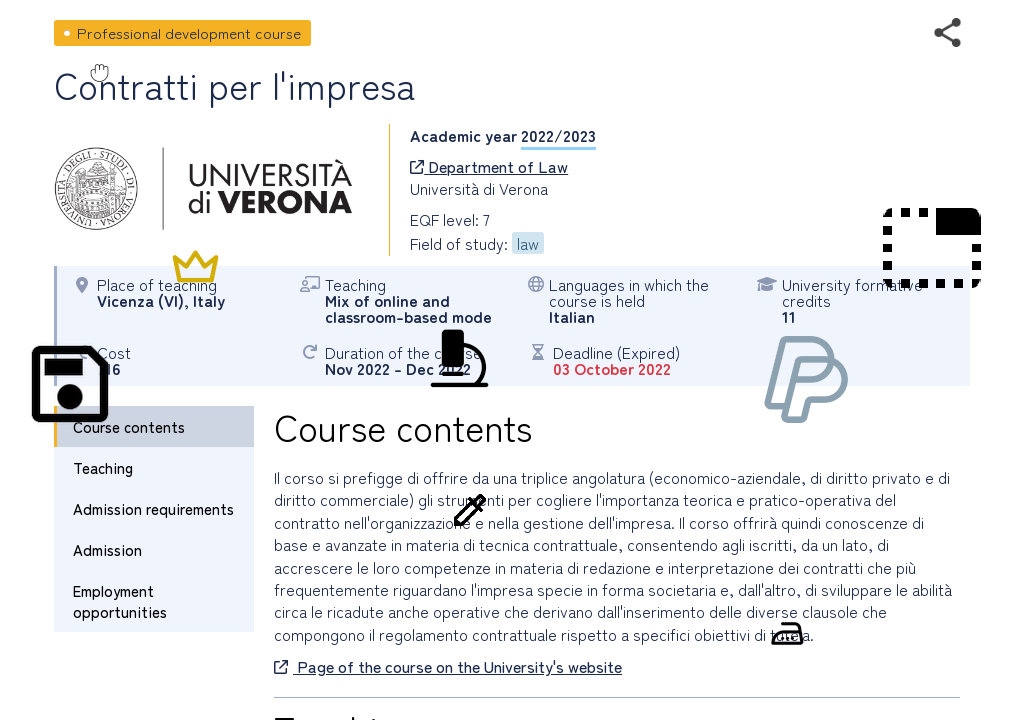  Describe the element at coordinates (932, 248) in the screenshot. I see `an inactive or unselected browser tab` at that location.